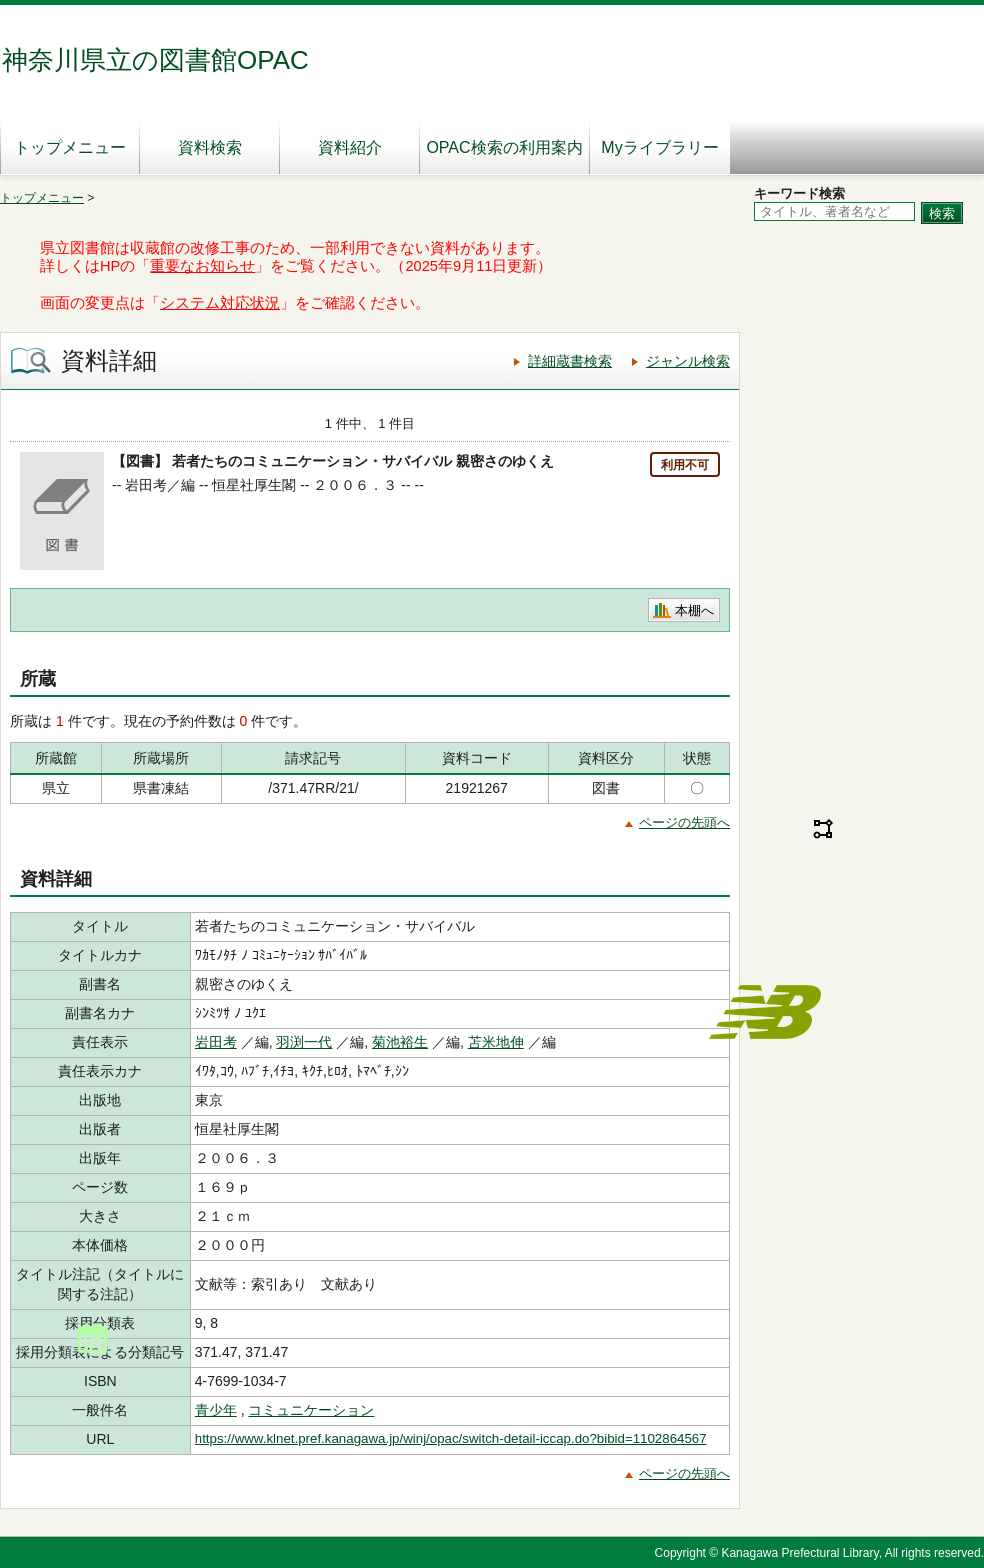 The image size is (984, 1568). What do you see at coordinates (765, 1012) in the screenshot?
I see `New Balance brand logo` at bounding box center [765, 1012].